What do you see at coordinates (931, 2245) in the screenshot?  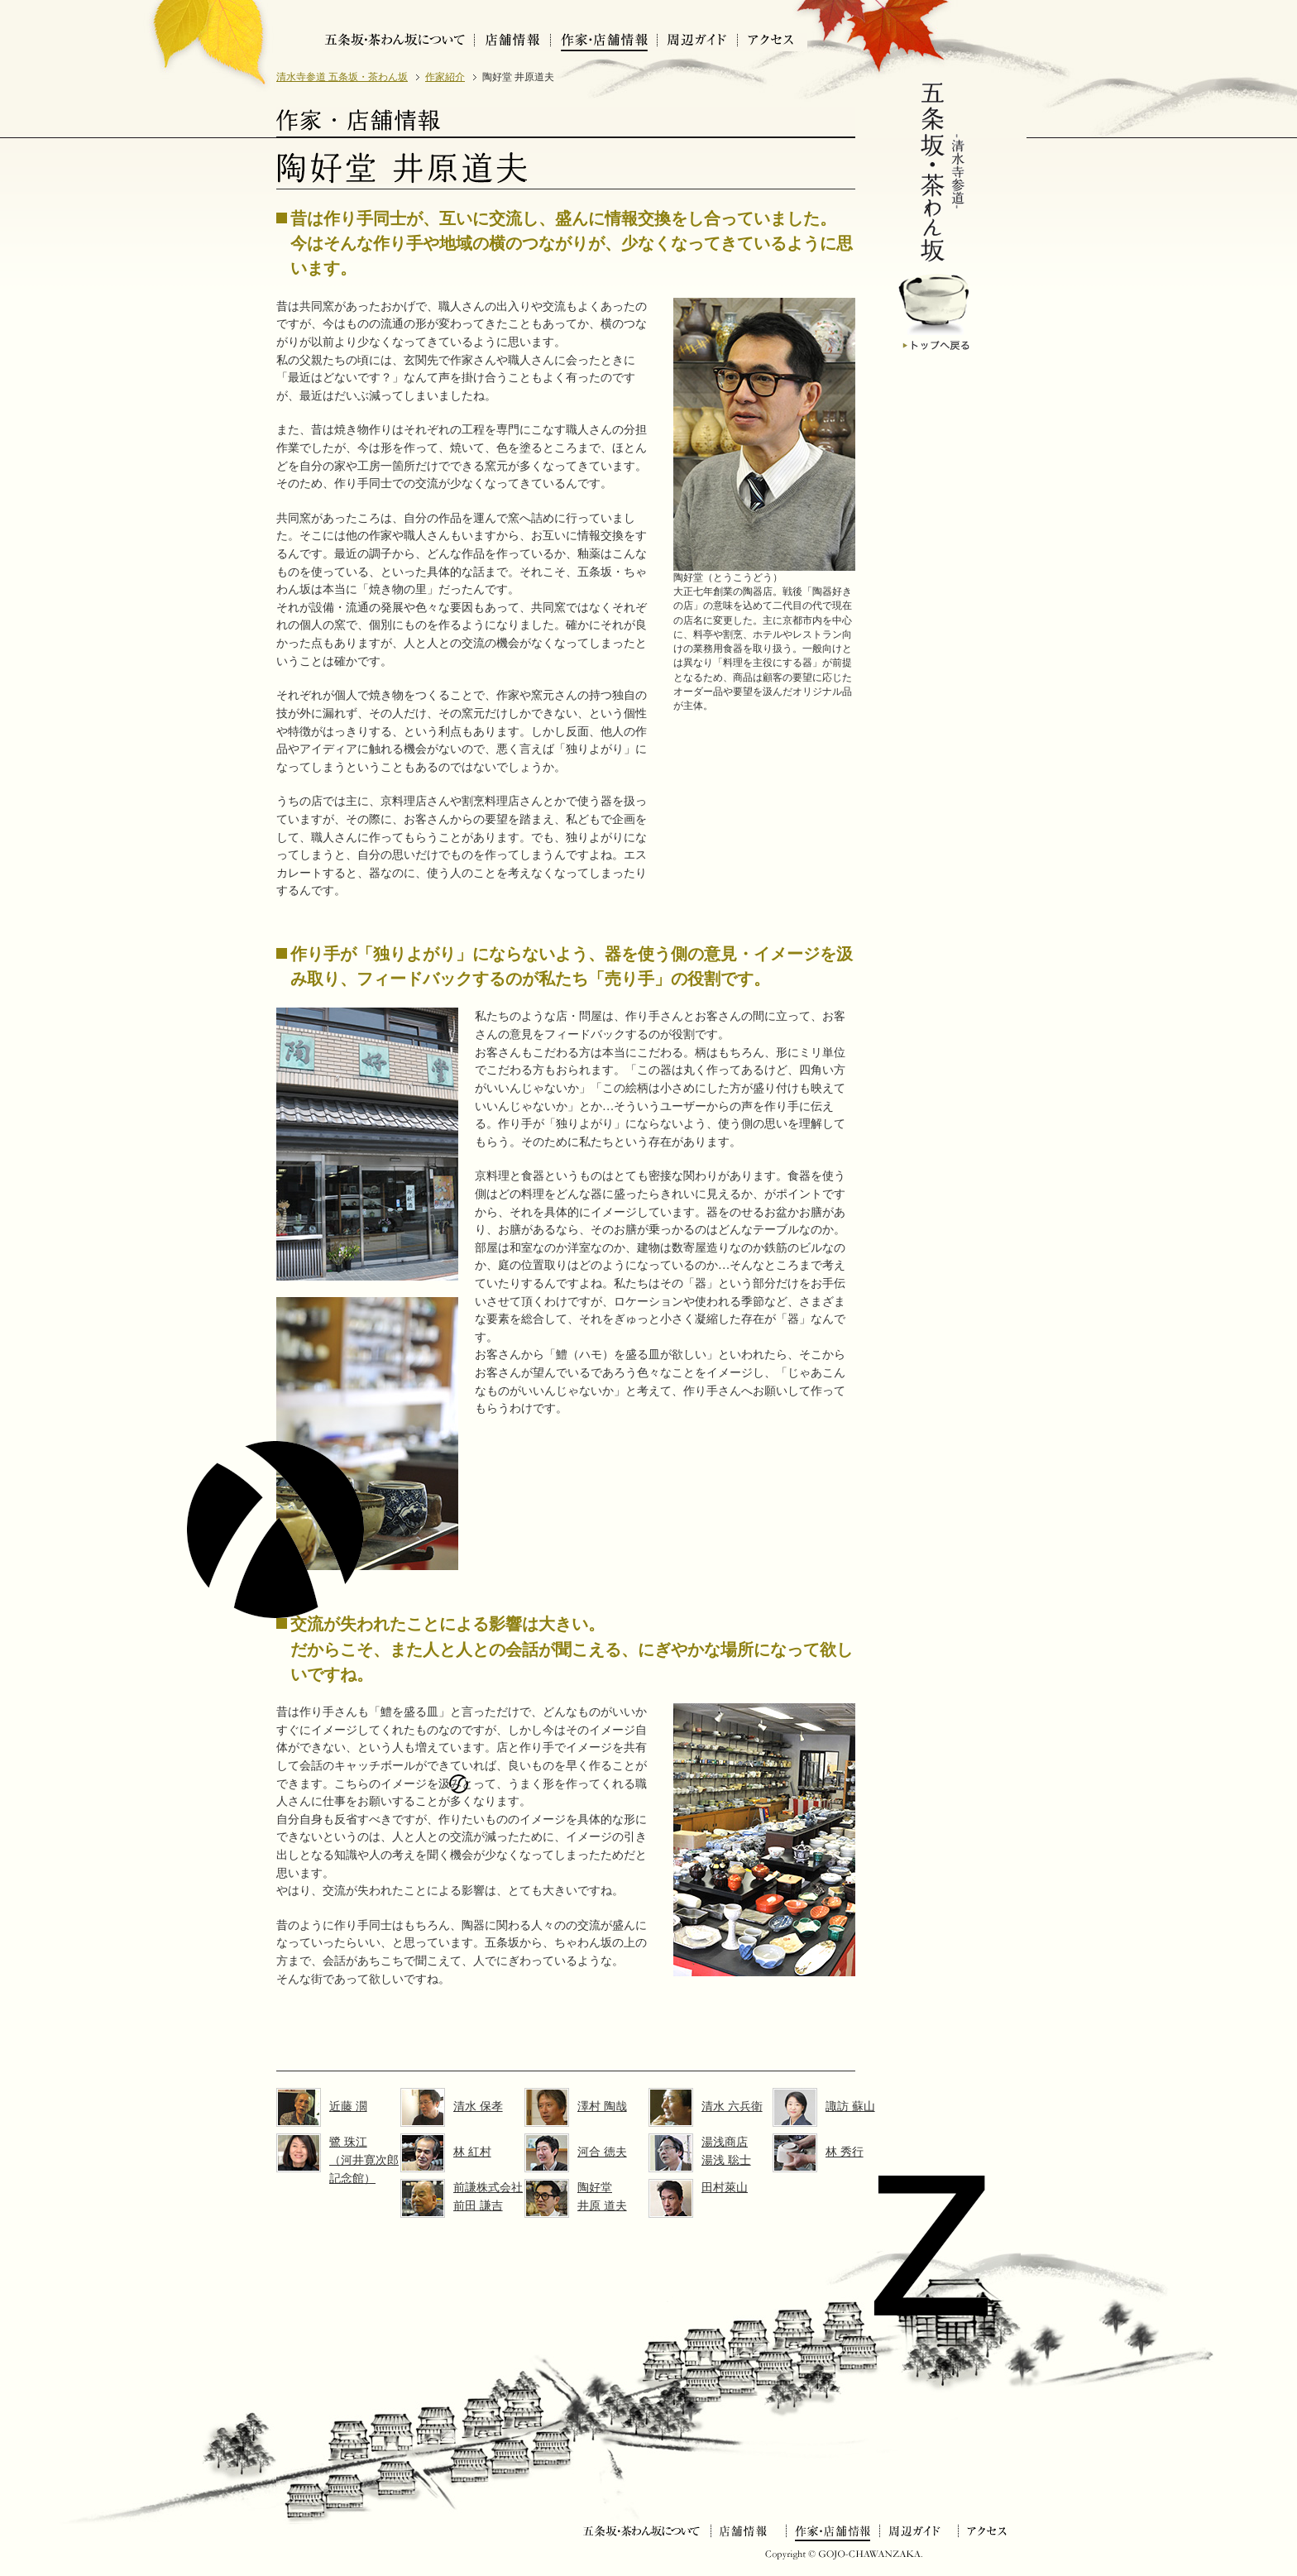 I see `open zotero reference manager` at bounding box center [931, 2245].